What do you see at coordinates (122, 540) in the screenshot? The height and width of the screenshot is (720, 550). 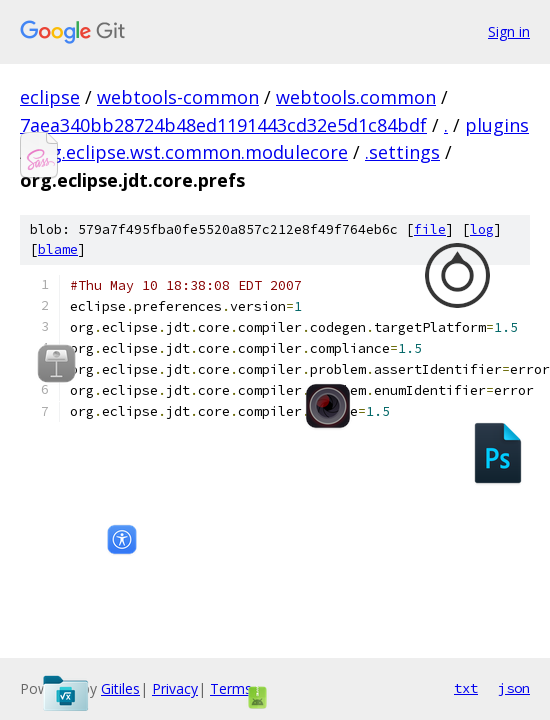 I see `open accessibility settings` at bounding box center [122, 540].